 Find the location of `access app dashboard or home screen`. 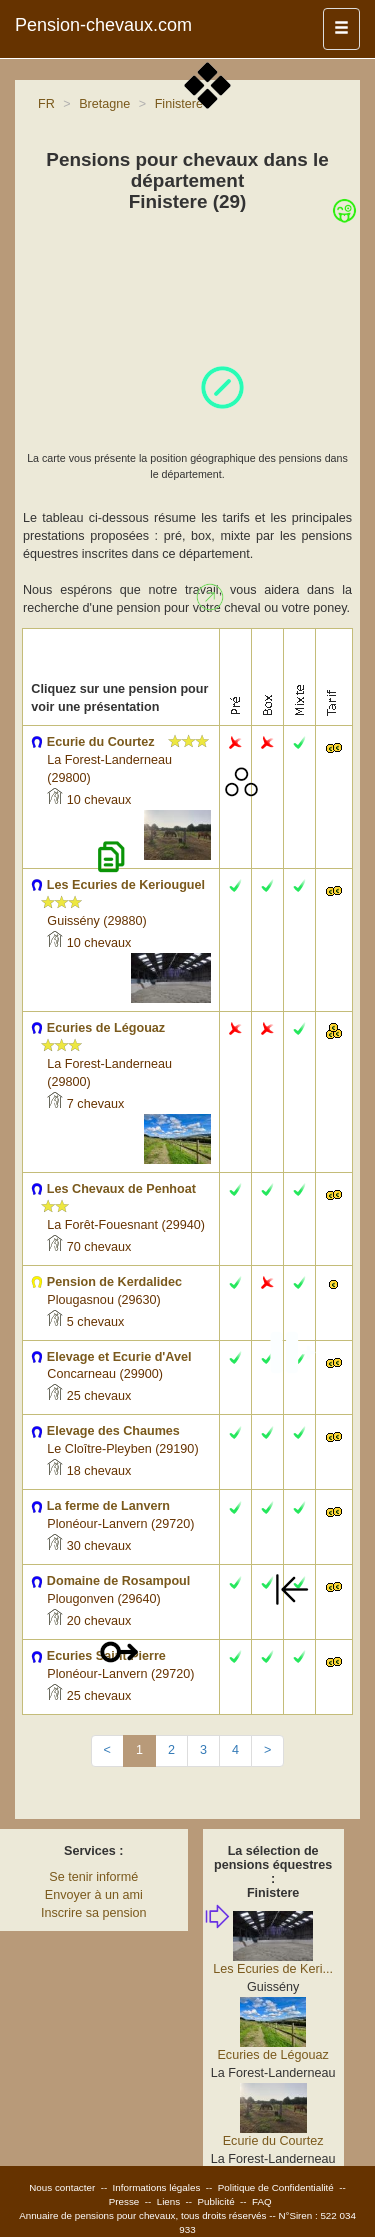

access app dashboard or home screen is located at coordinates (207, 85).